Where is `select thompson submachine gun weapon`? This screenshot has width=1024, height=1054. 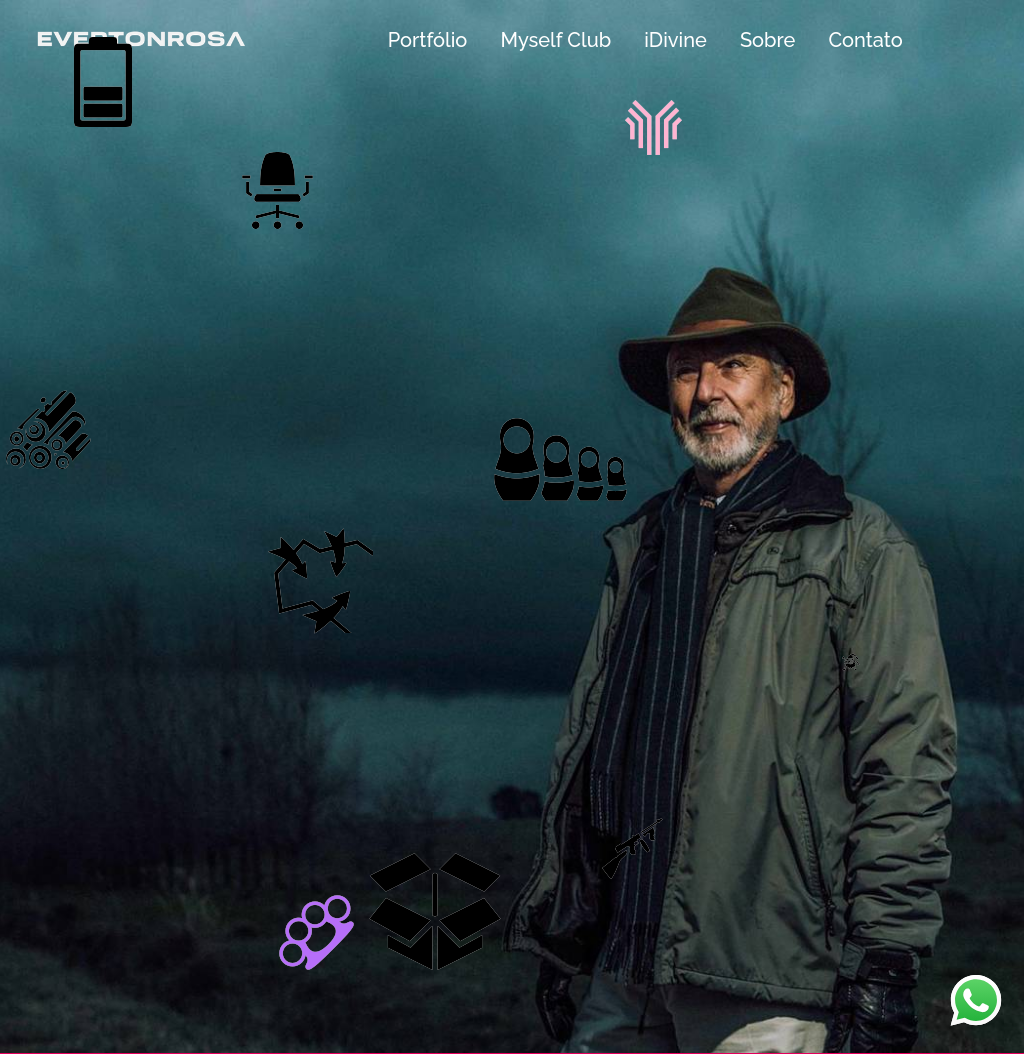
select thompson submachine gun weapon is located at coordinates (632, 848).